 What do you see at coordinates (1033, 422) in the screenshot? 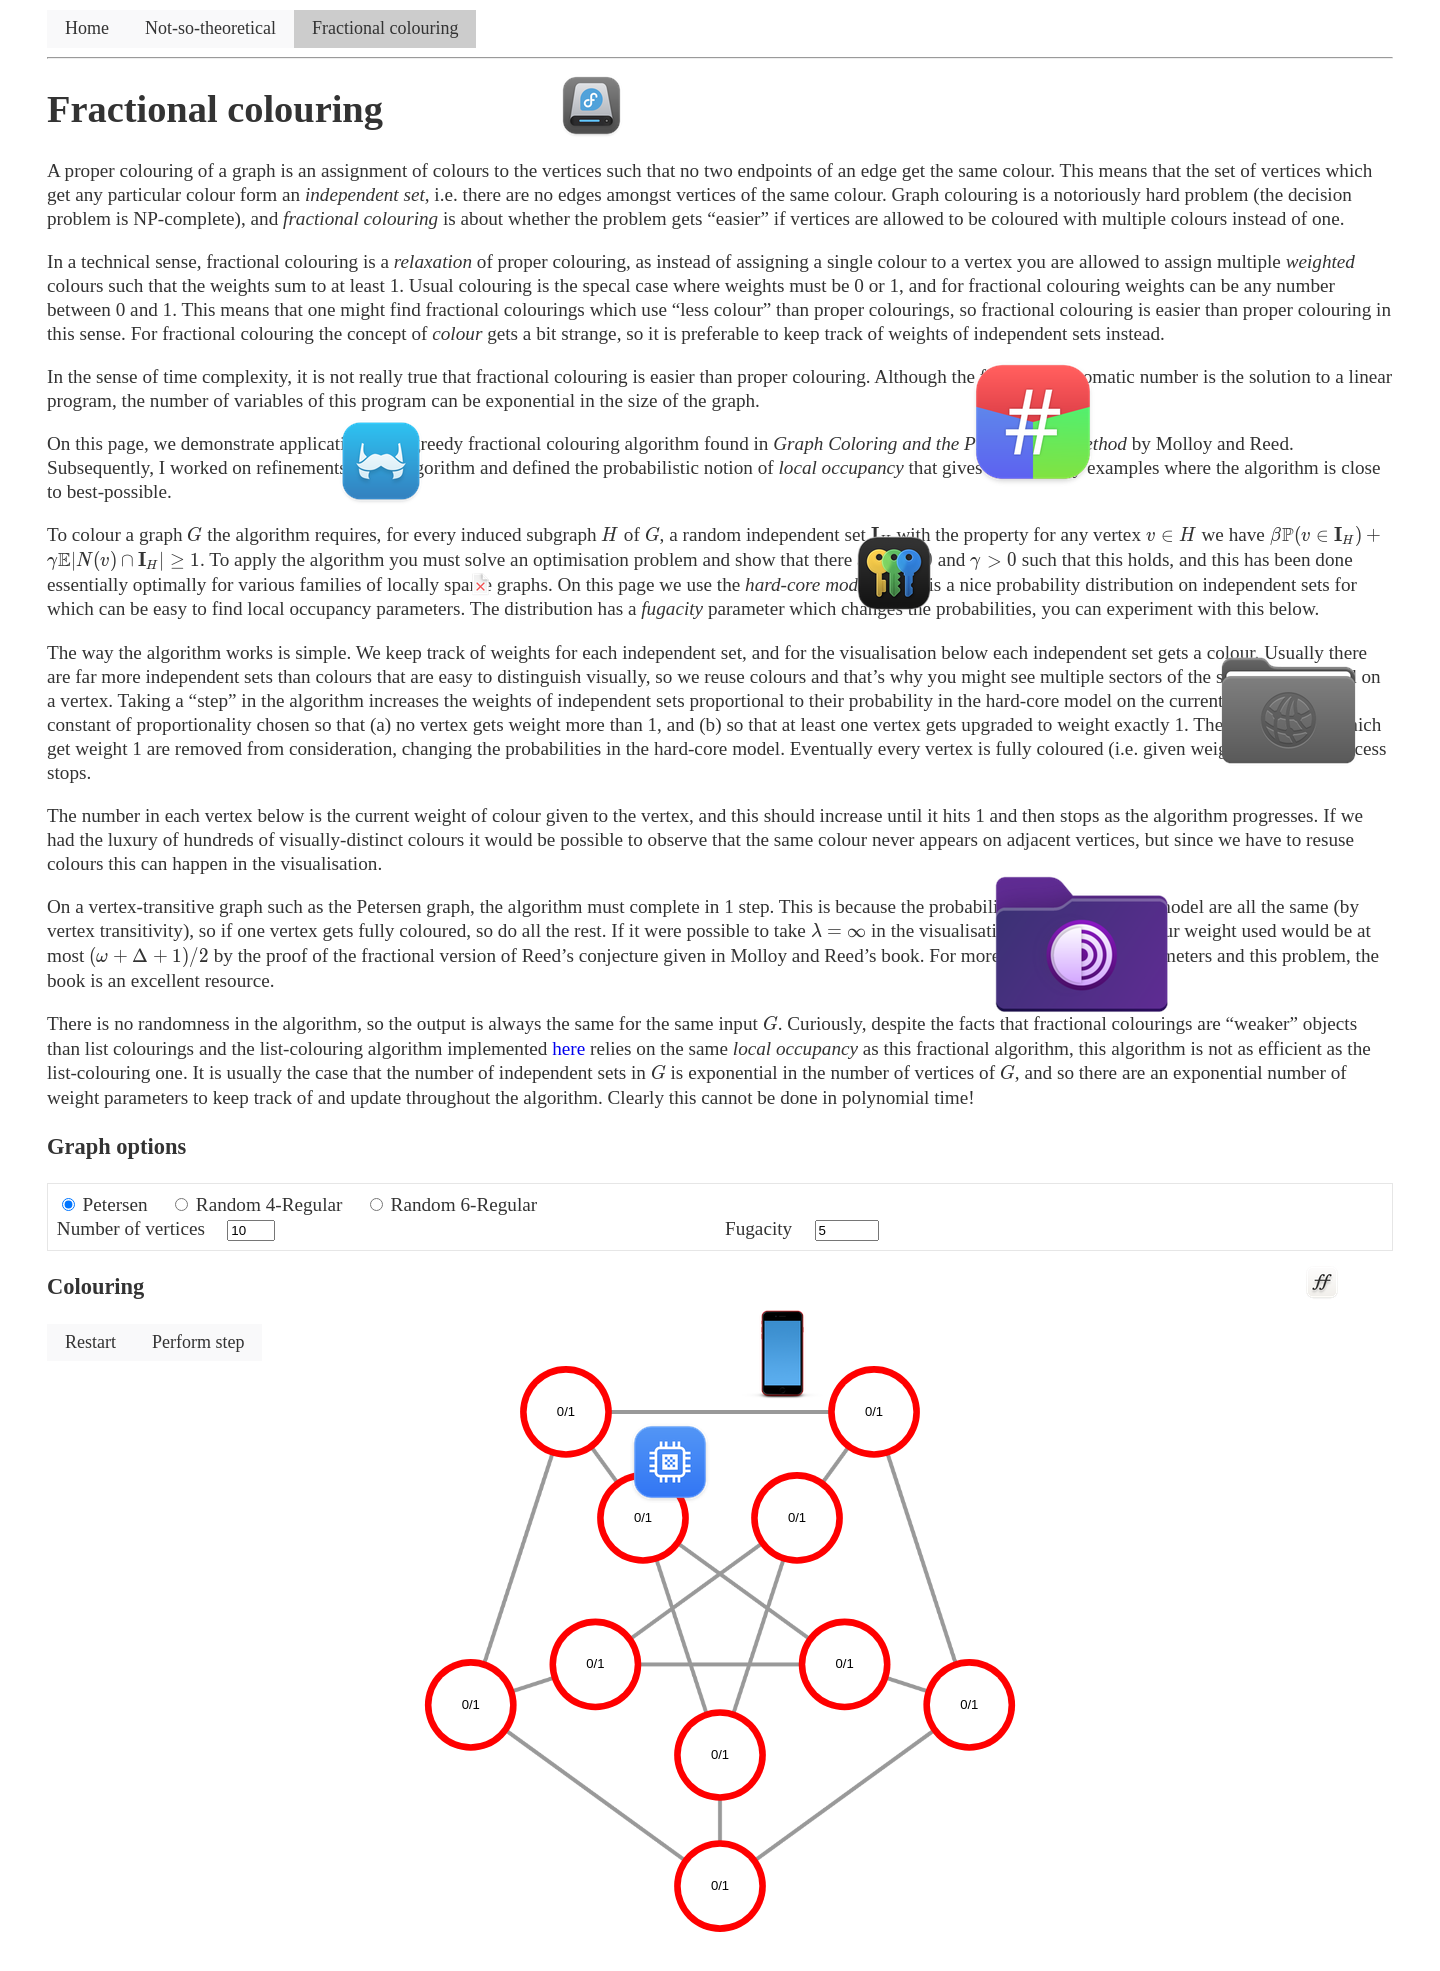
I see `open gtkhash checksum verification tool` at bounding box center [1033, 422].